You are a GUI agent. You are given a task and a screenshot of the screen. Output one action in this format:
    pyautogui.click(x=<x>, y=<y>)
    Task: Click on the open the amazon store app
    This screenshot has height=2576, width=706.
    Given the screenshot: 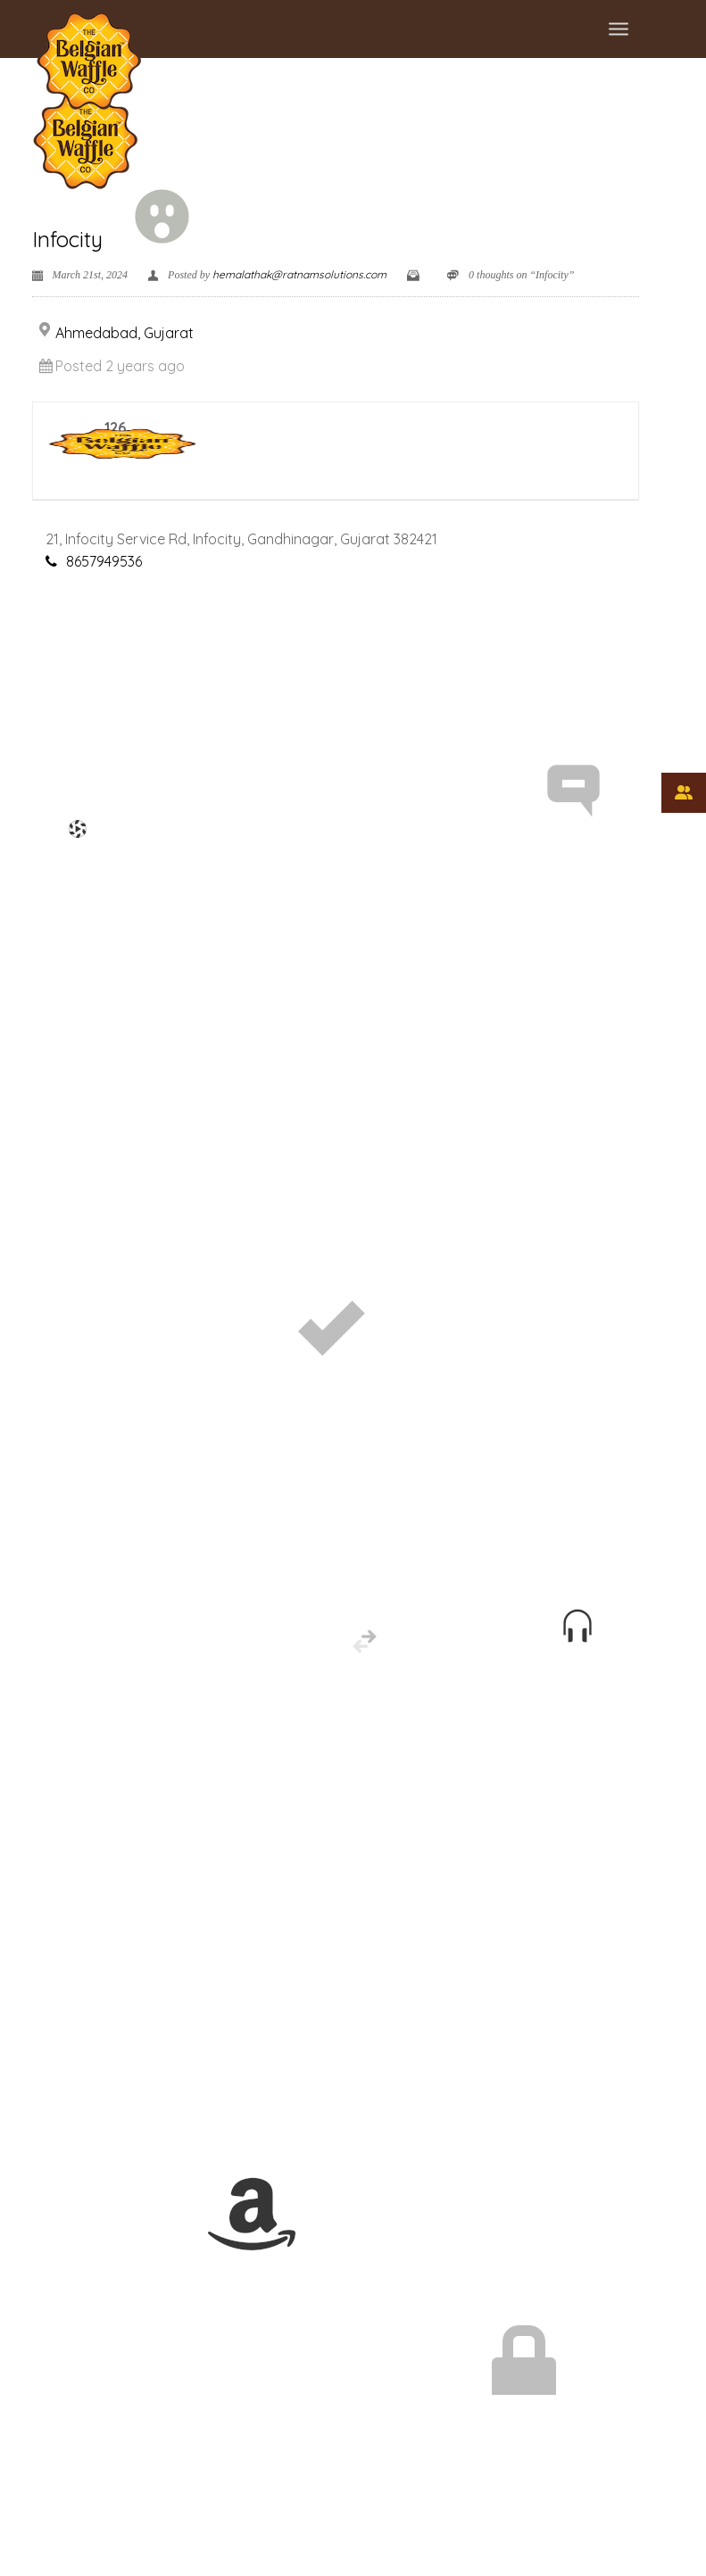 What is the action you would take?
    pyautogui.click(x=252, y=2216)
    